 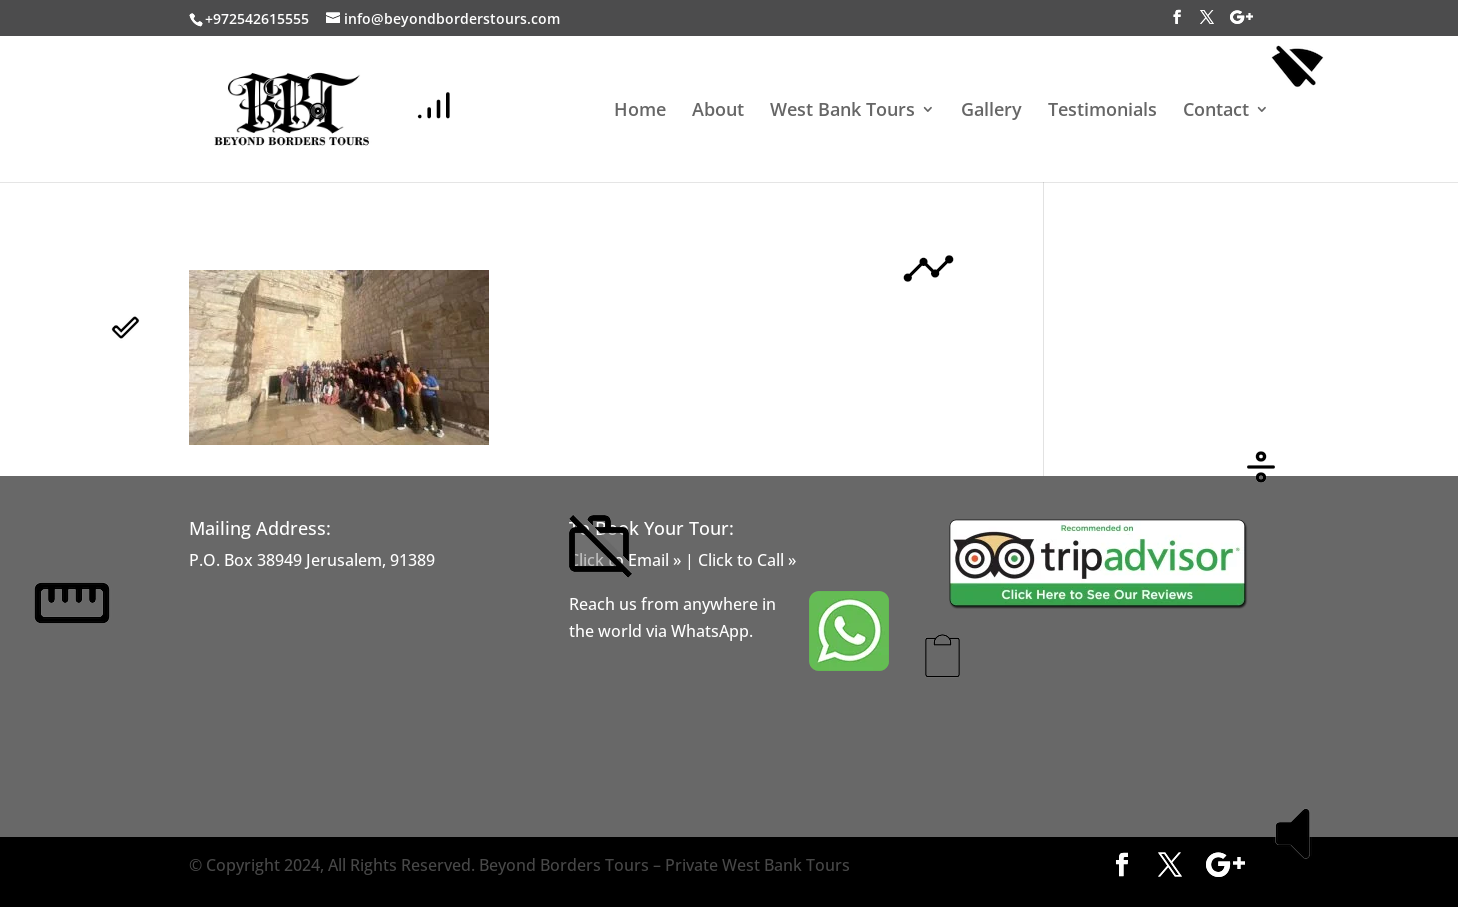 What do you see at coordinates (1261, 467) in the screenshot?
I see `perform division calculation` at bounding box center [1261, 467].